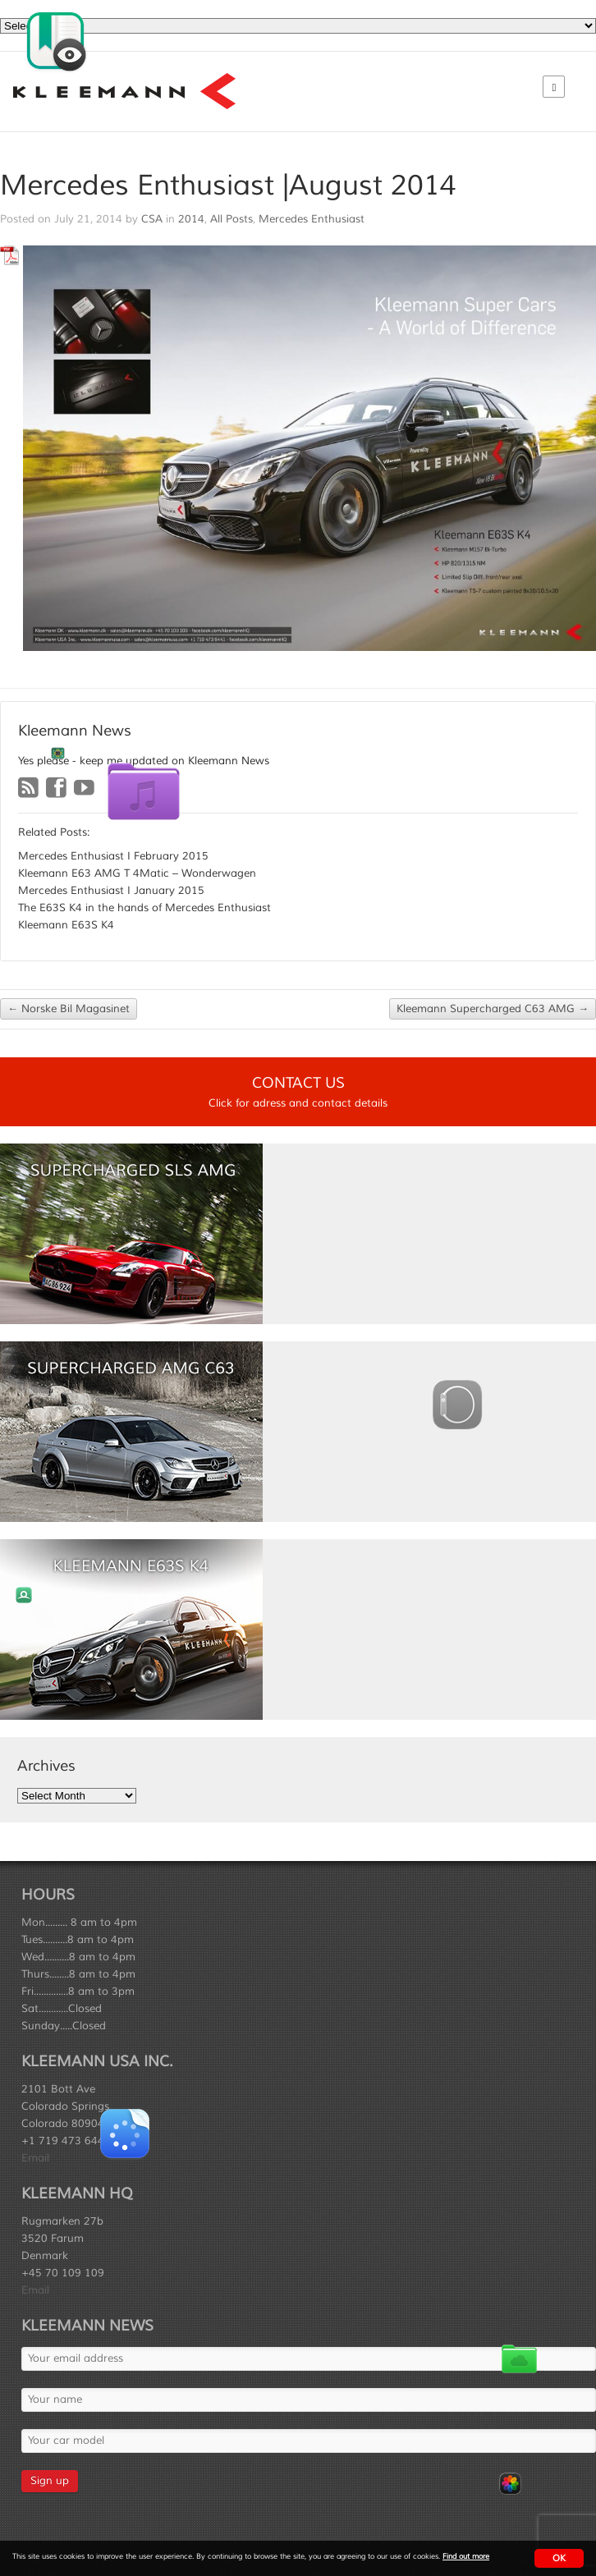  I want to click on open calibre e-book viewer, so click(55, 40).